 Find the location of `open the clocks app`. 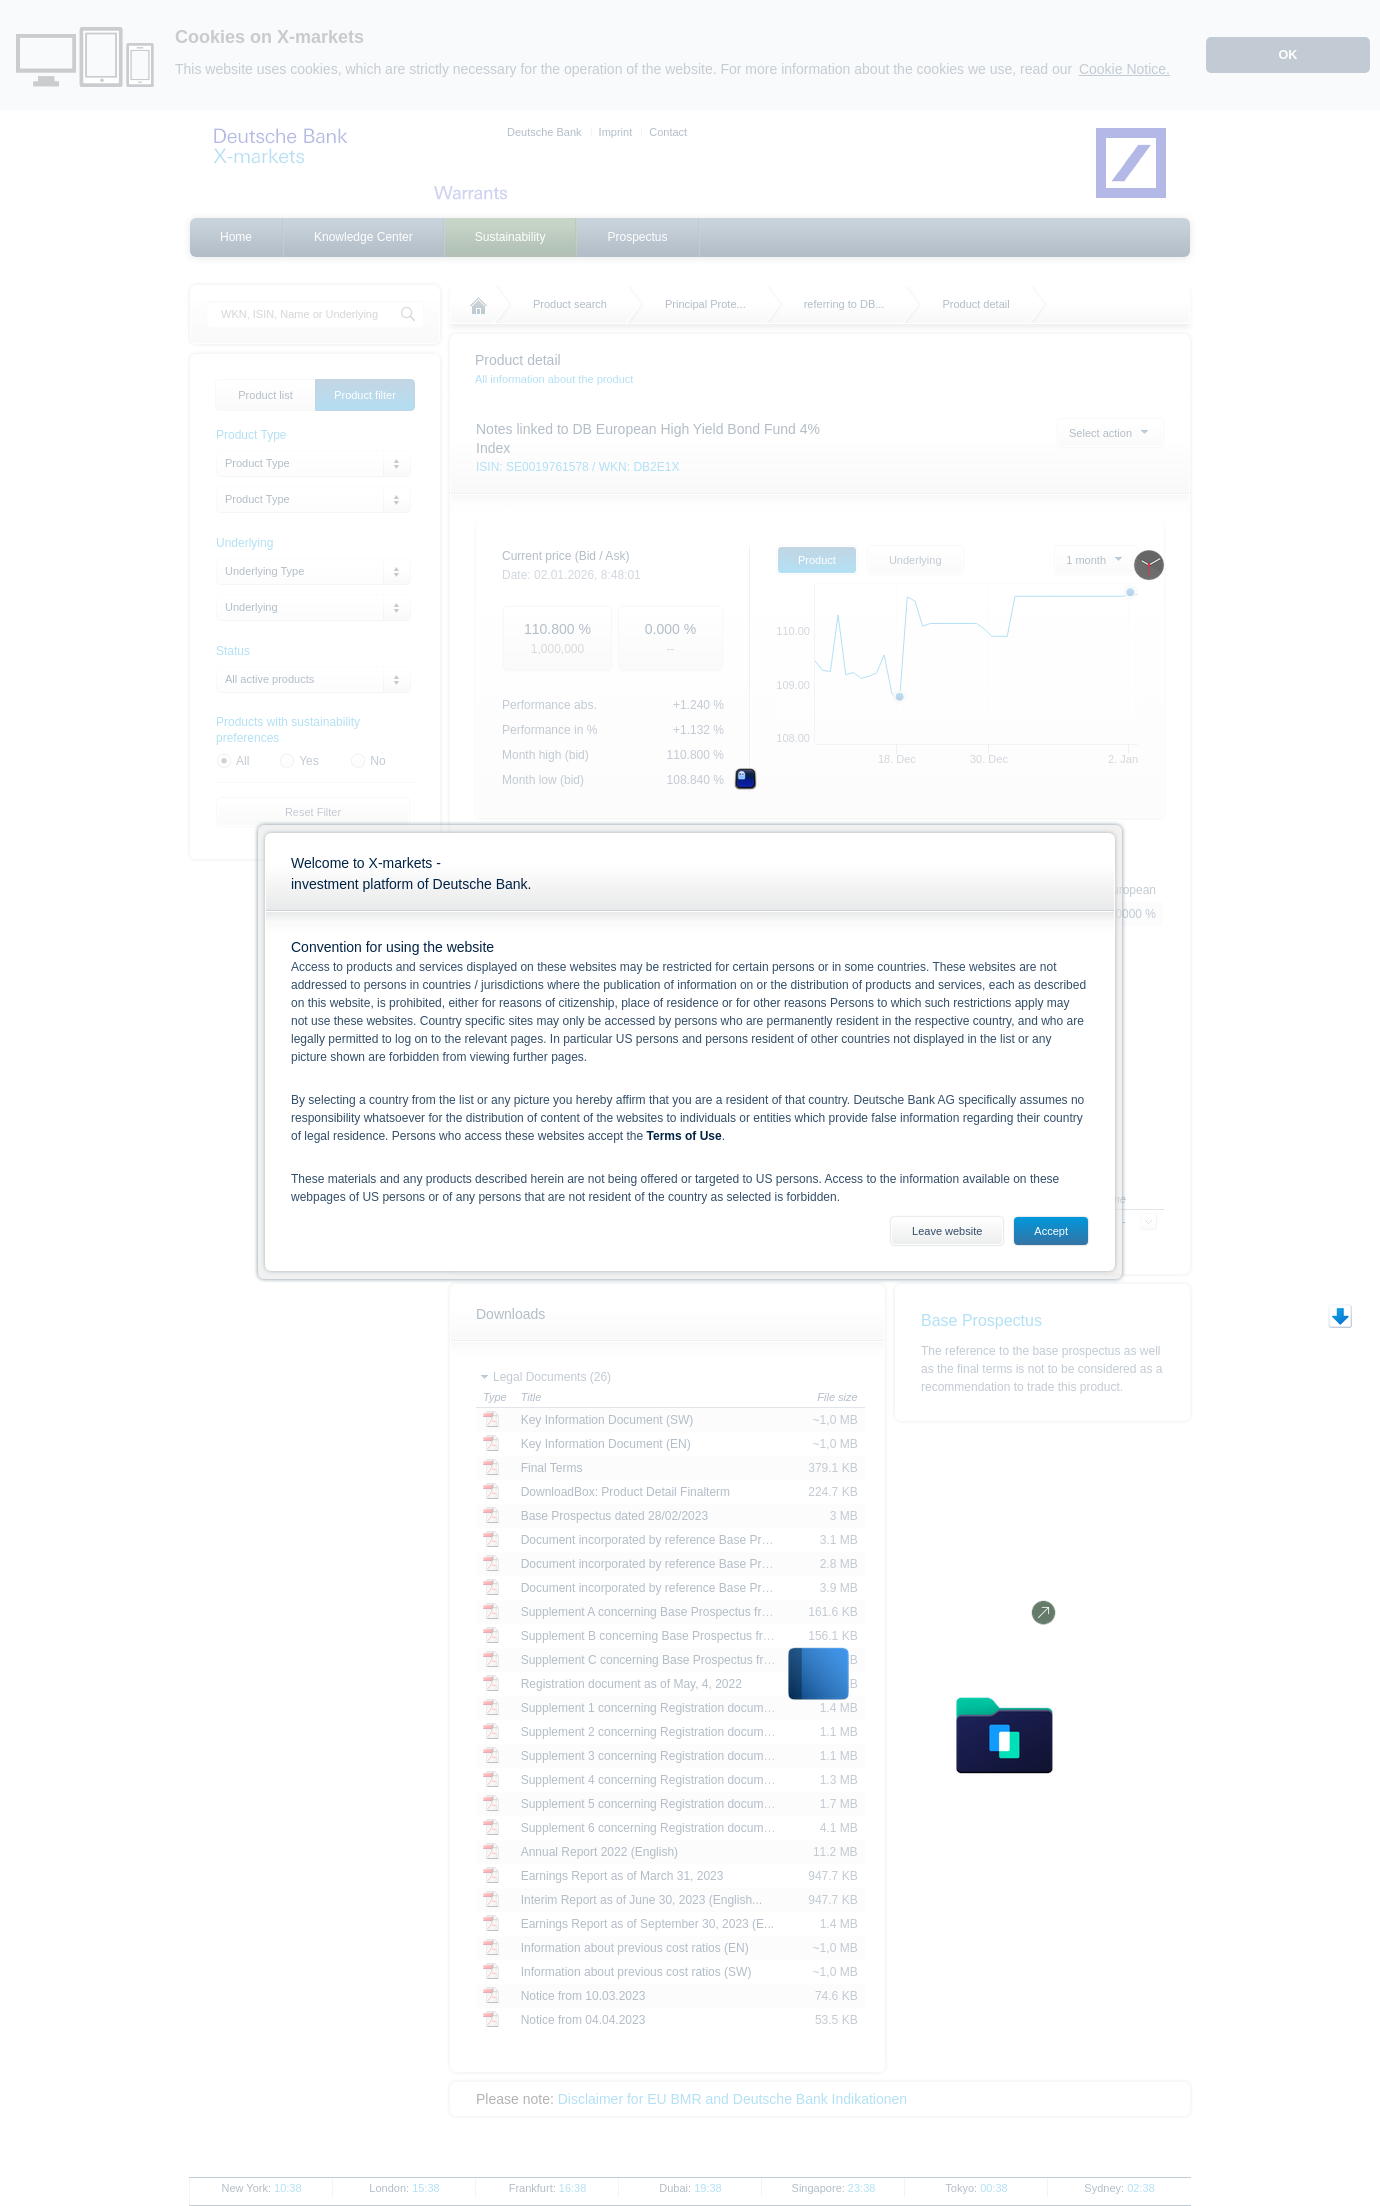

open the clocks app is located at coordinates (1149, 565).